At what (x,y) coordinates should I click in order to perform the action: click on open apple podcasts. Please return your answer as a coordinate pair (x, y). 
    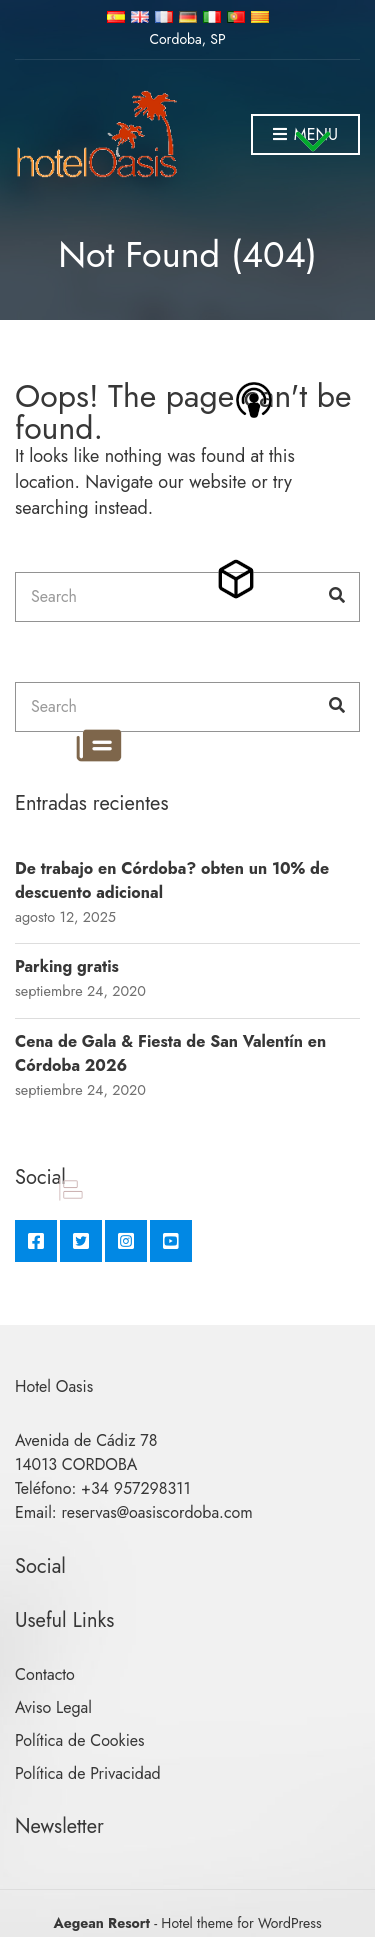
    Looking at the image, I should click on (254, 400).